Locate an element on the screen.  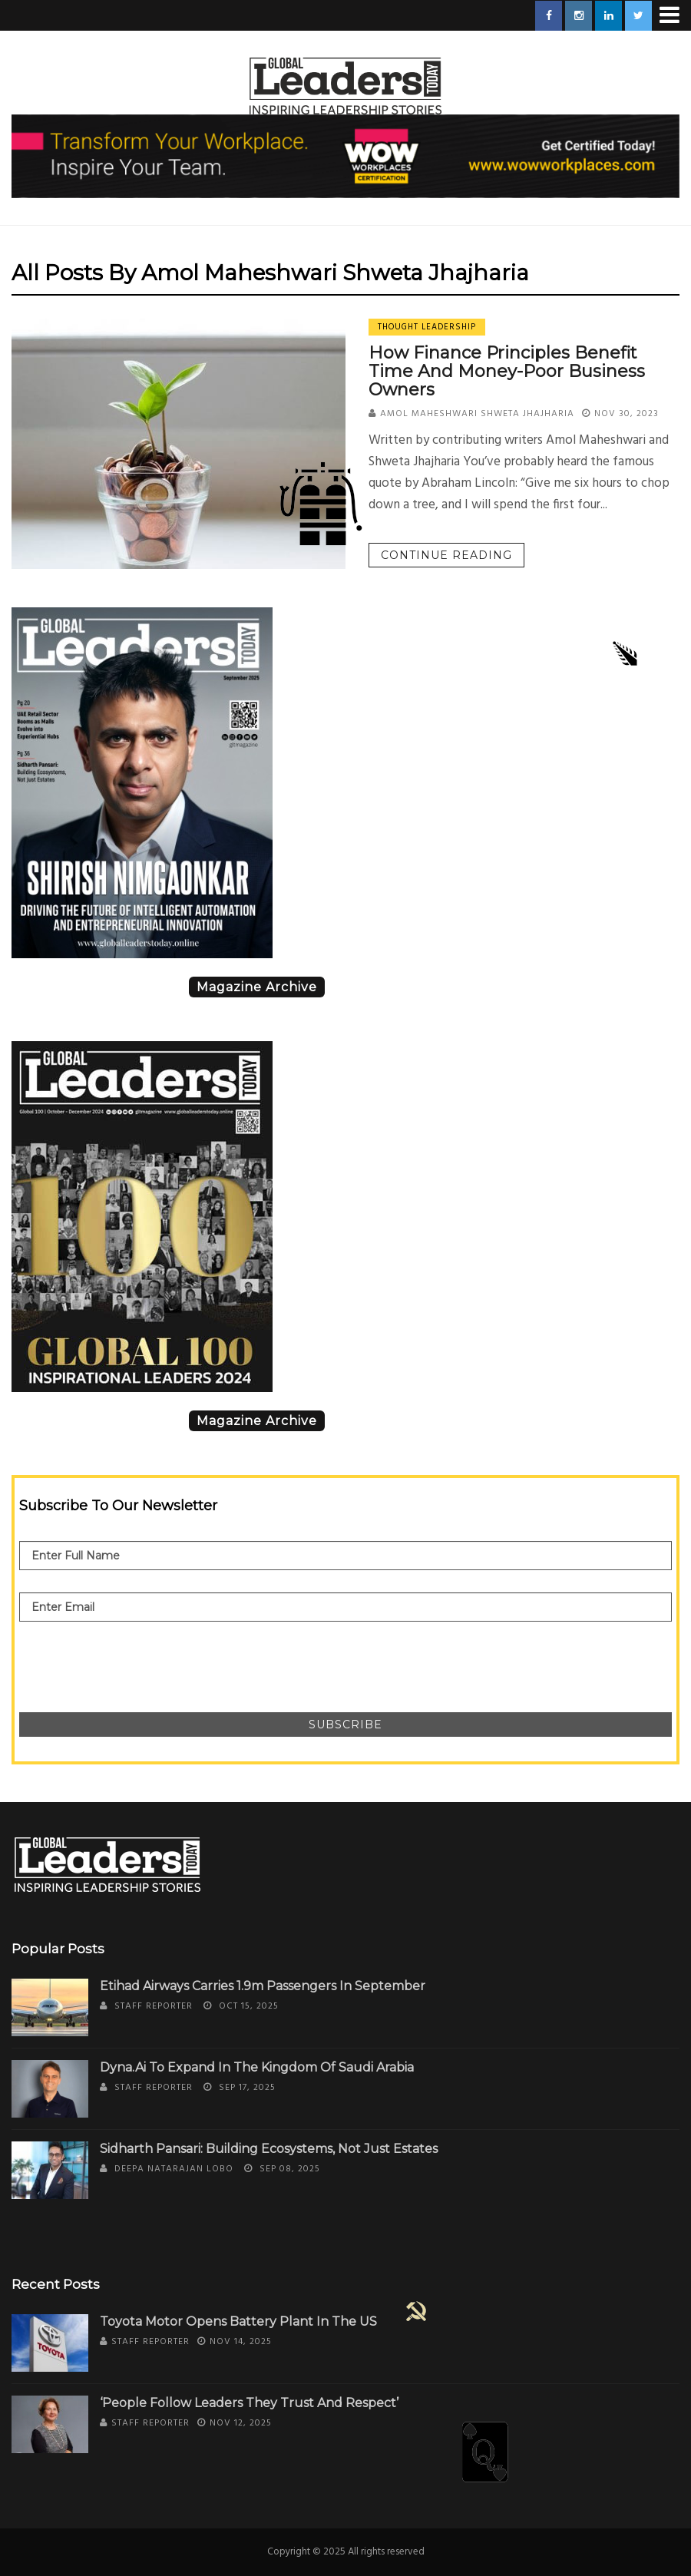
communist or socialist themed content or game faction is located at coordinates (416, 2311).